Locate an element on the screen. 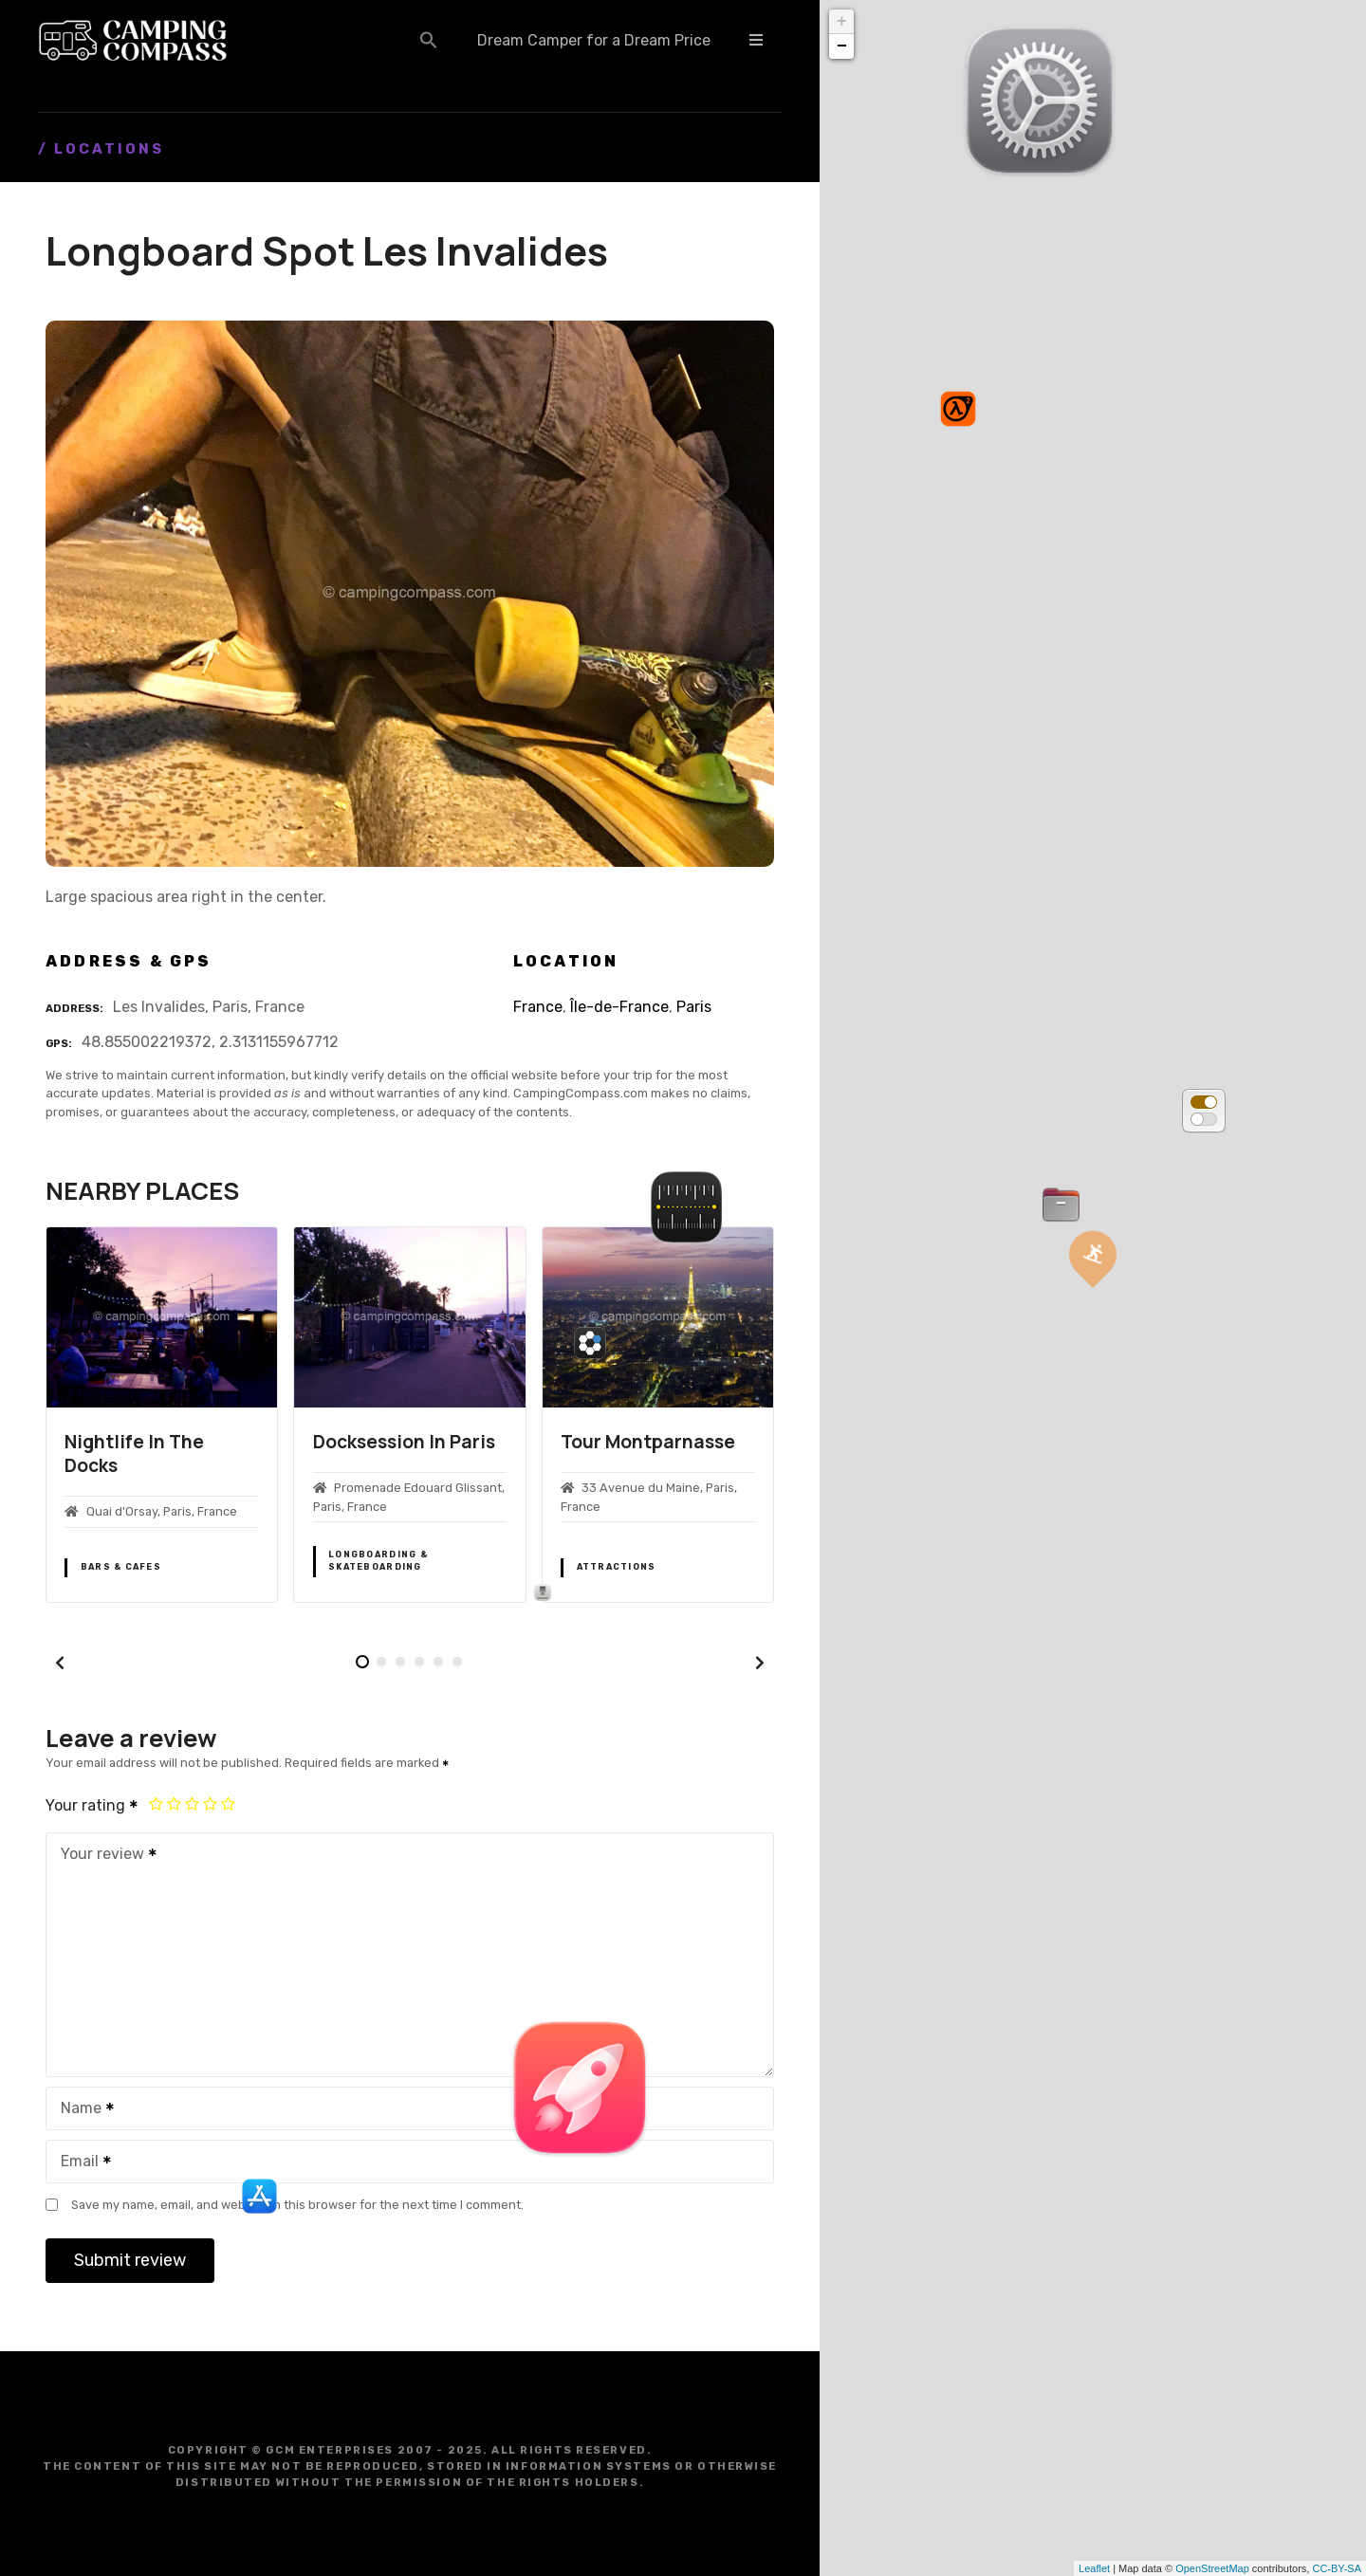 This screenshot has height=2576, width=1366. open the App Store to browse and download apps is located at coordinates (259, 2196).